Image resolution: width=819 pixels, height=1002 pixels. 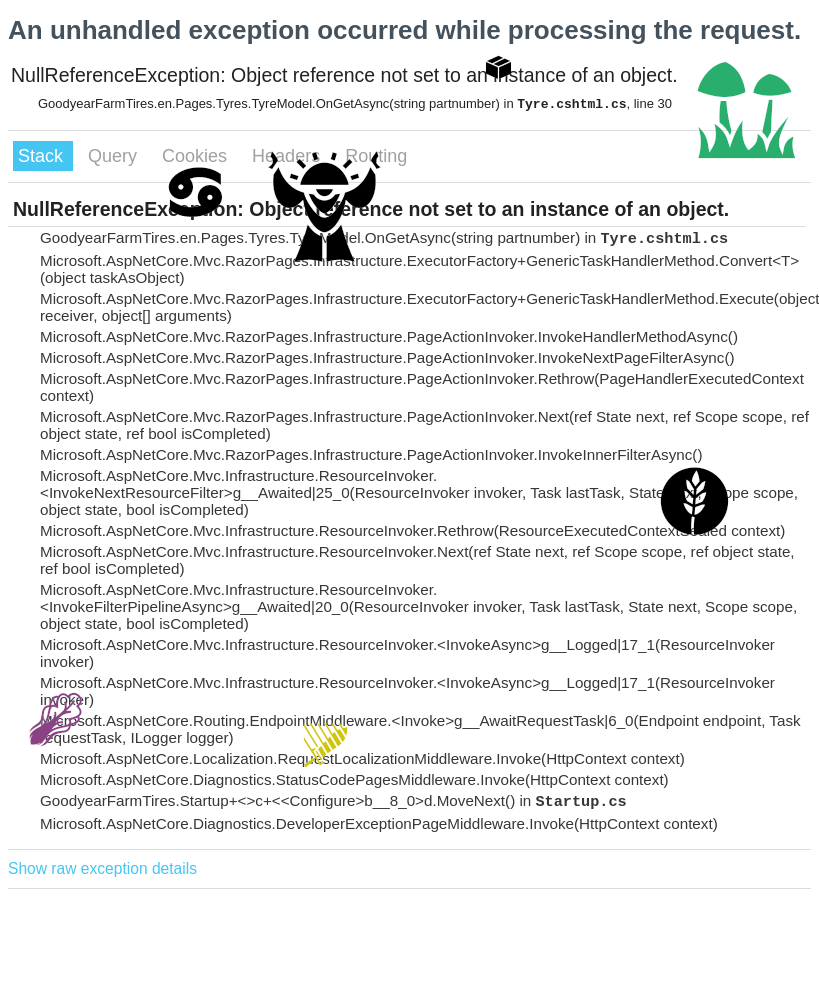 I want to click on view package or shipment status, so click(x=498, y=67).